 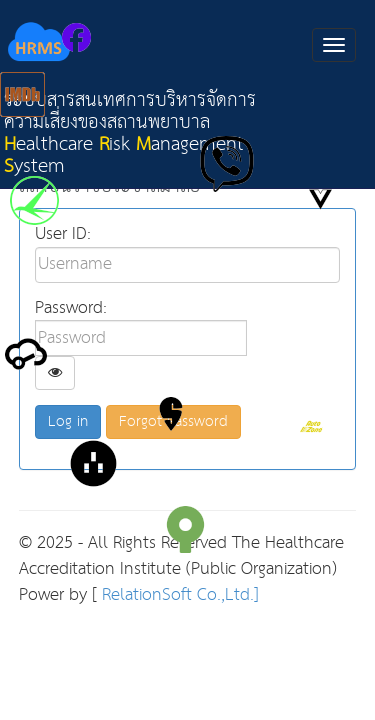 What do you see at coordinates (93, 463) in the screenshot?
I see `electrical outlet or power socket indicator` at bounding box center [93, 463].